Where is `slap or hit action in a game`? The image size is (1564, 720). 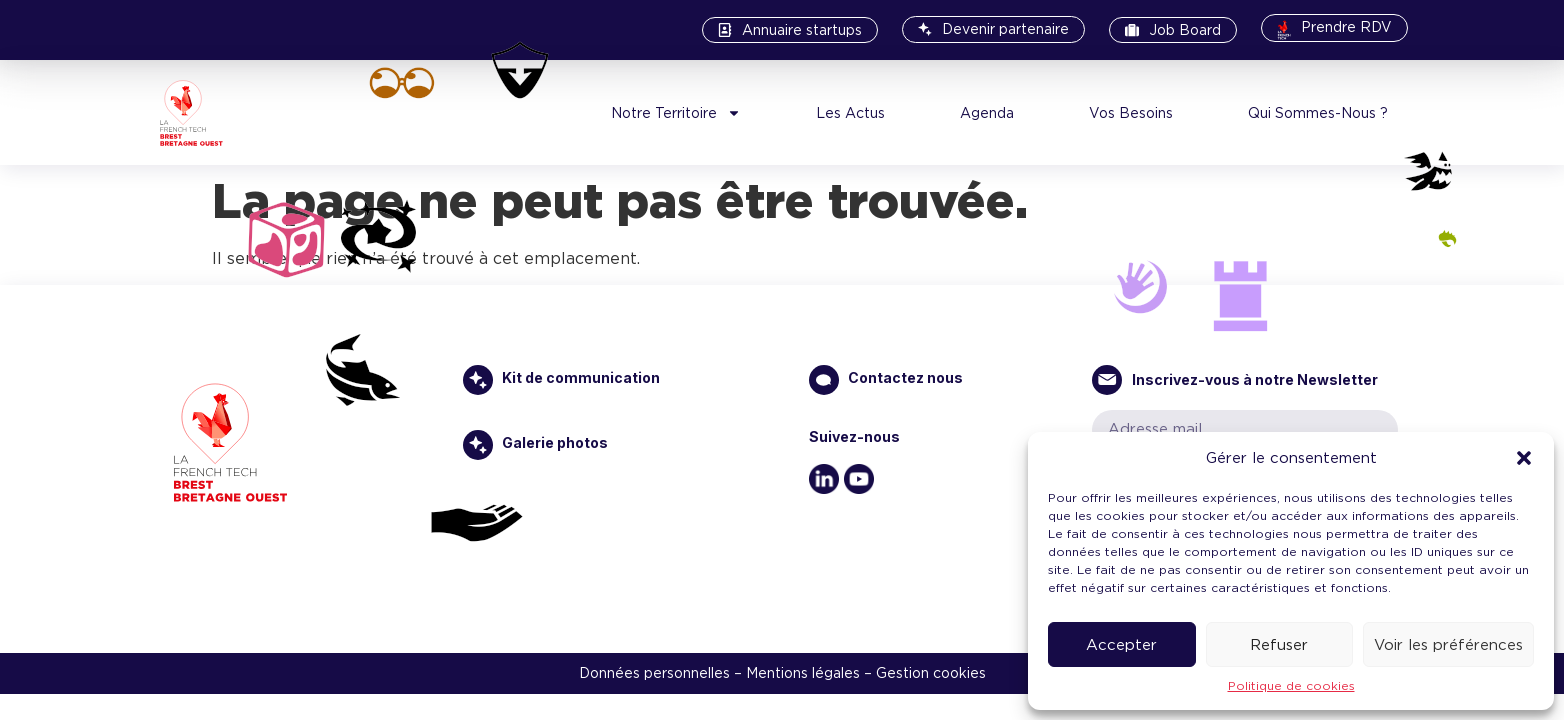 slap or hit action in a game is located at coordinates (1140, 286).